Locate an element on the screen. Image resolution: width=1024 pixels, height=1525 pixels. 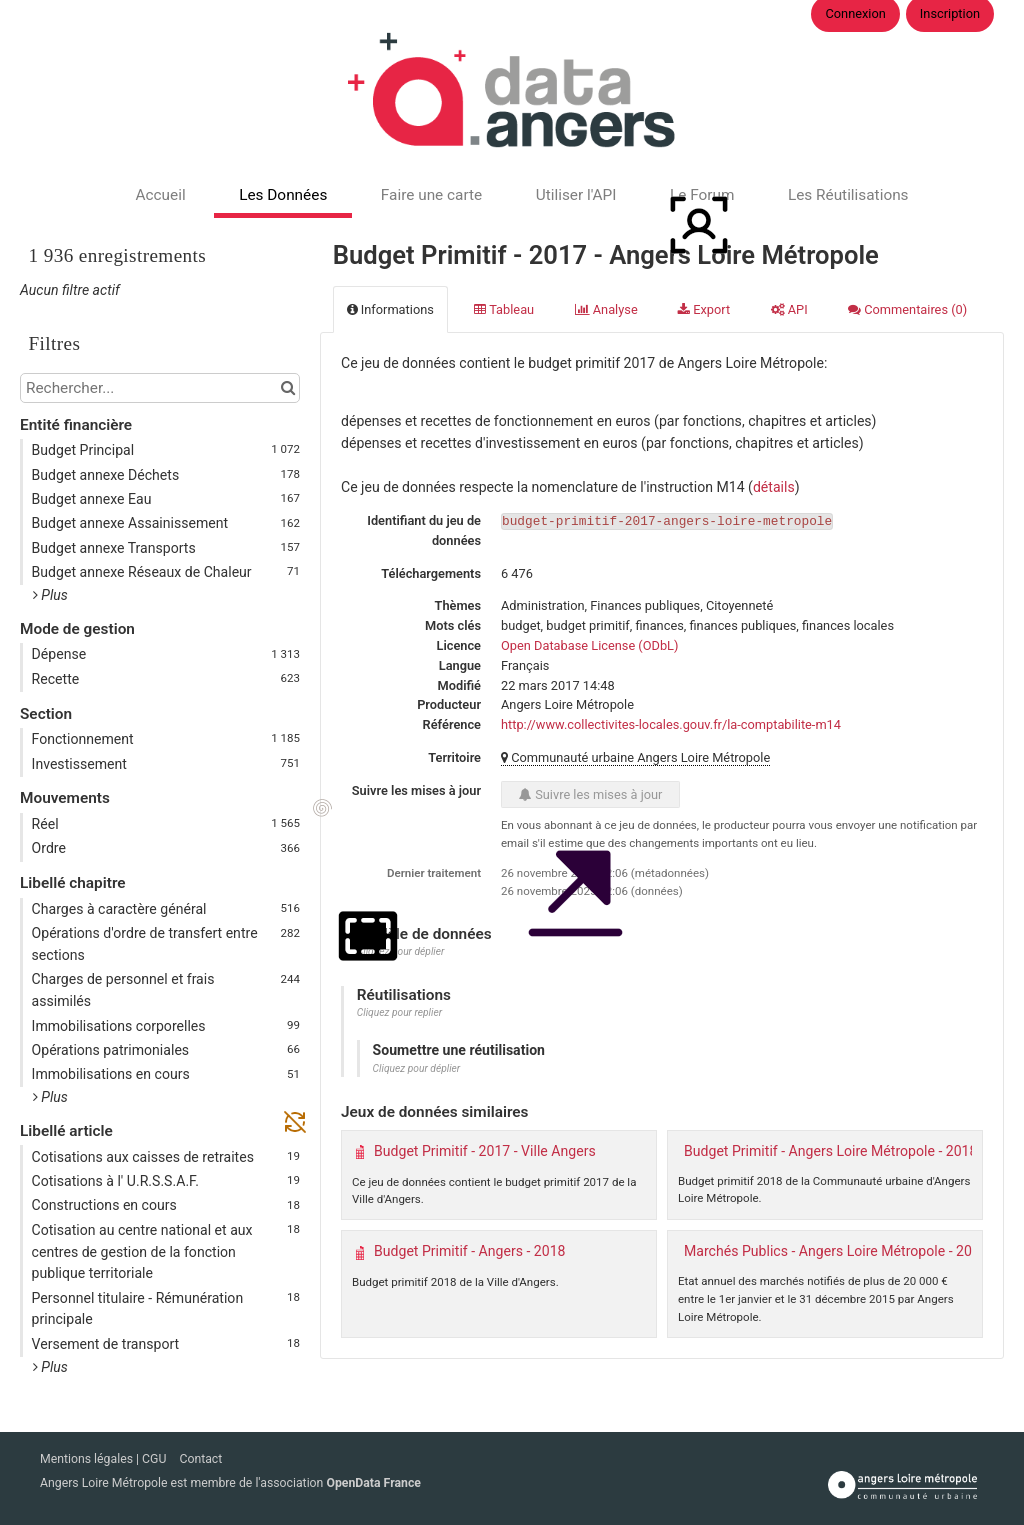
auto-refresh disabled is located at coordinates (295, 1122).